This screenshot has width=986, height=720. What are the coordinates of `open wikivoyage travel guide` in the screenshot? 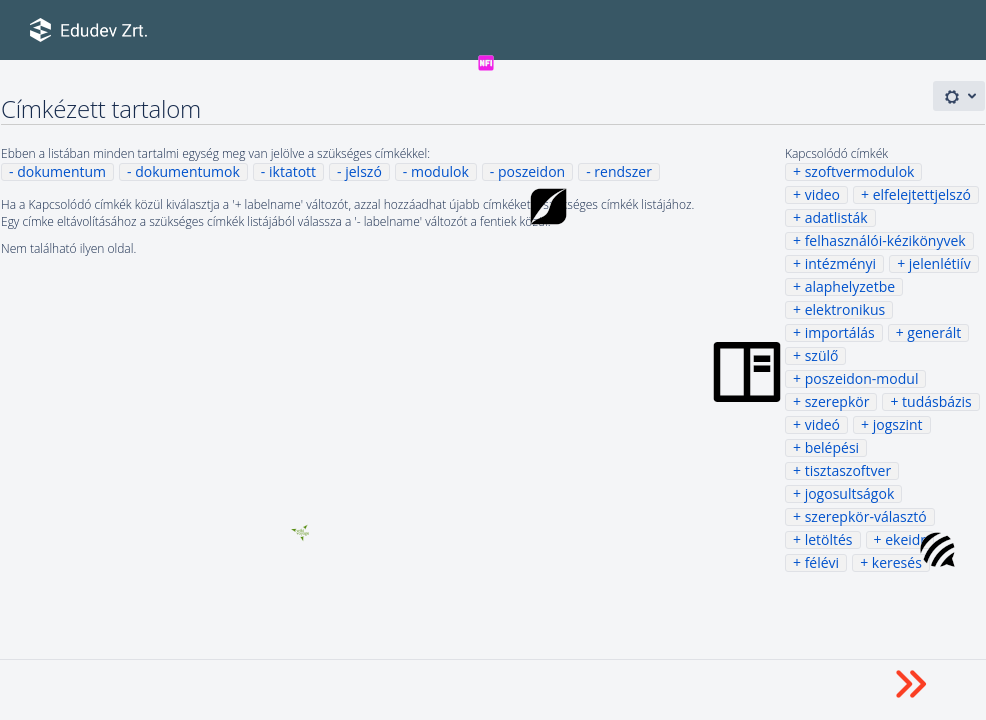 It's located at (300, 533).